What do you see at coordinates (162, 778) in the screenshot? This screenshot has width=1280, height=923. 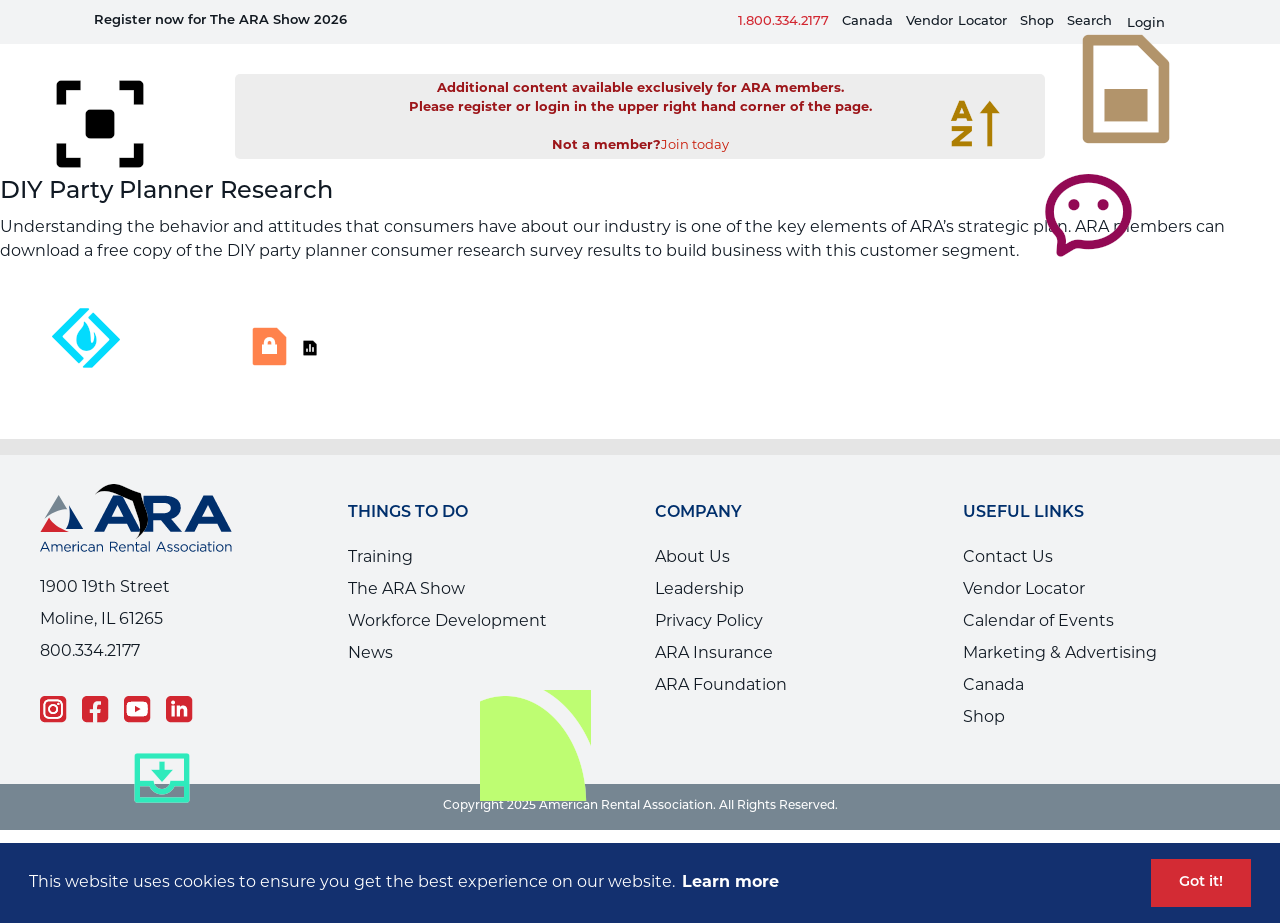 I see `import files or data into the application` at bounding box center [162, 778].